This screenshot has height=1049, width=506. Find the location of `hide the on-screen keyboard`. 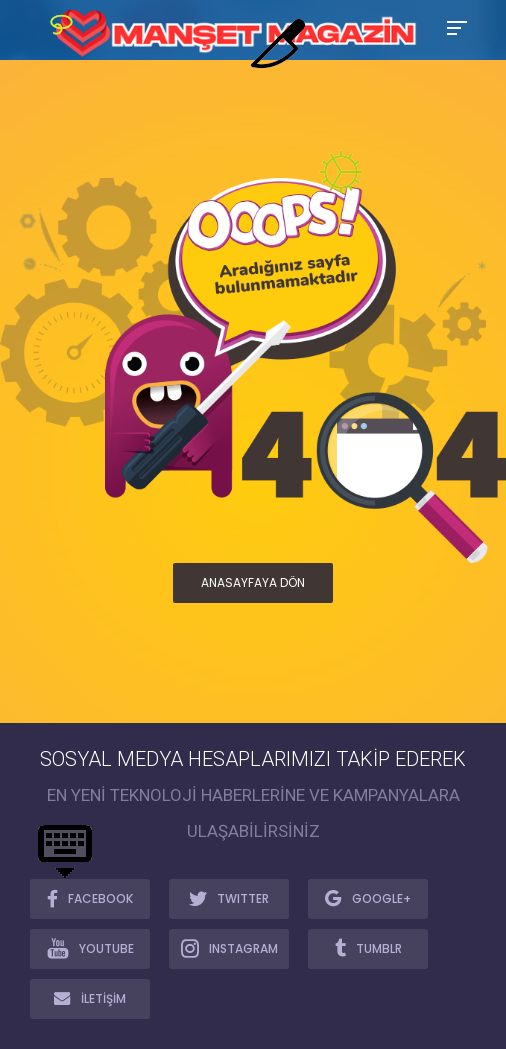

hide the on-screen keyboard is located at coordinates (65, 849).